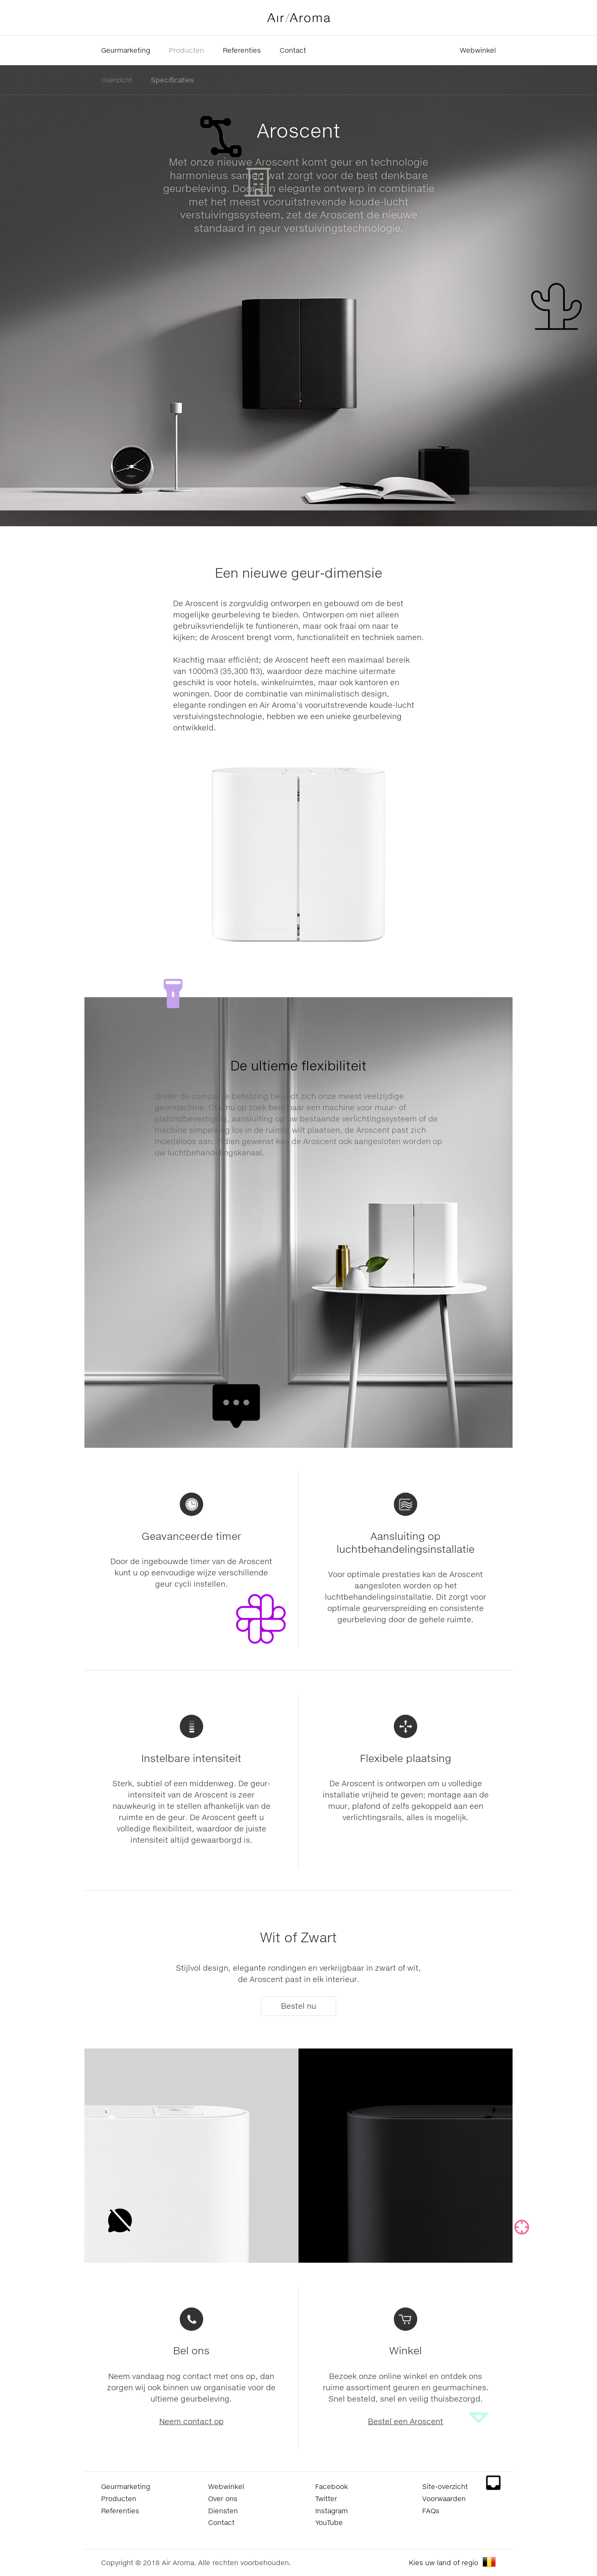 The height and width of the screenshot is (2576, 597). What do you see at coordinates (258, 182) in the screenshot?
I see `view company or business profile` at bounding box center [258, 182].